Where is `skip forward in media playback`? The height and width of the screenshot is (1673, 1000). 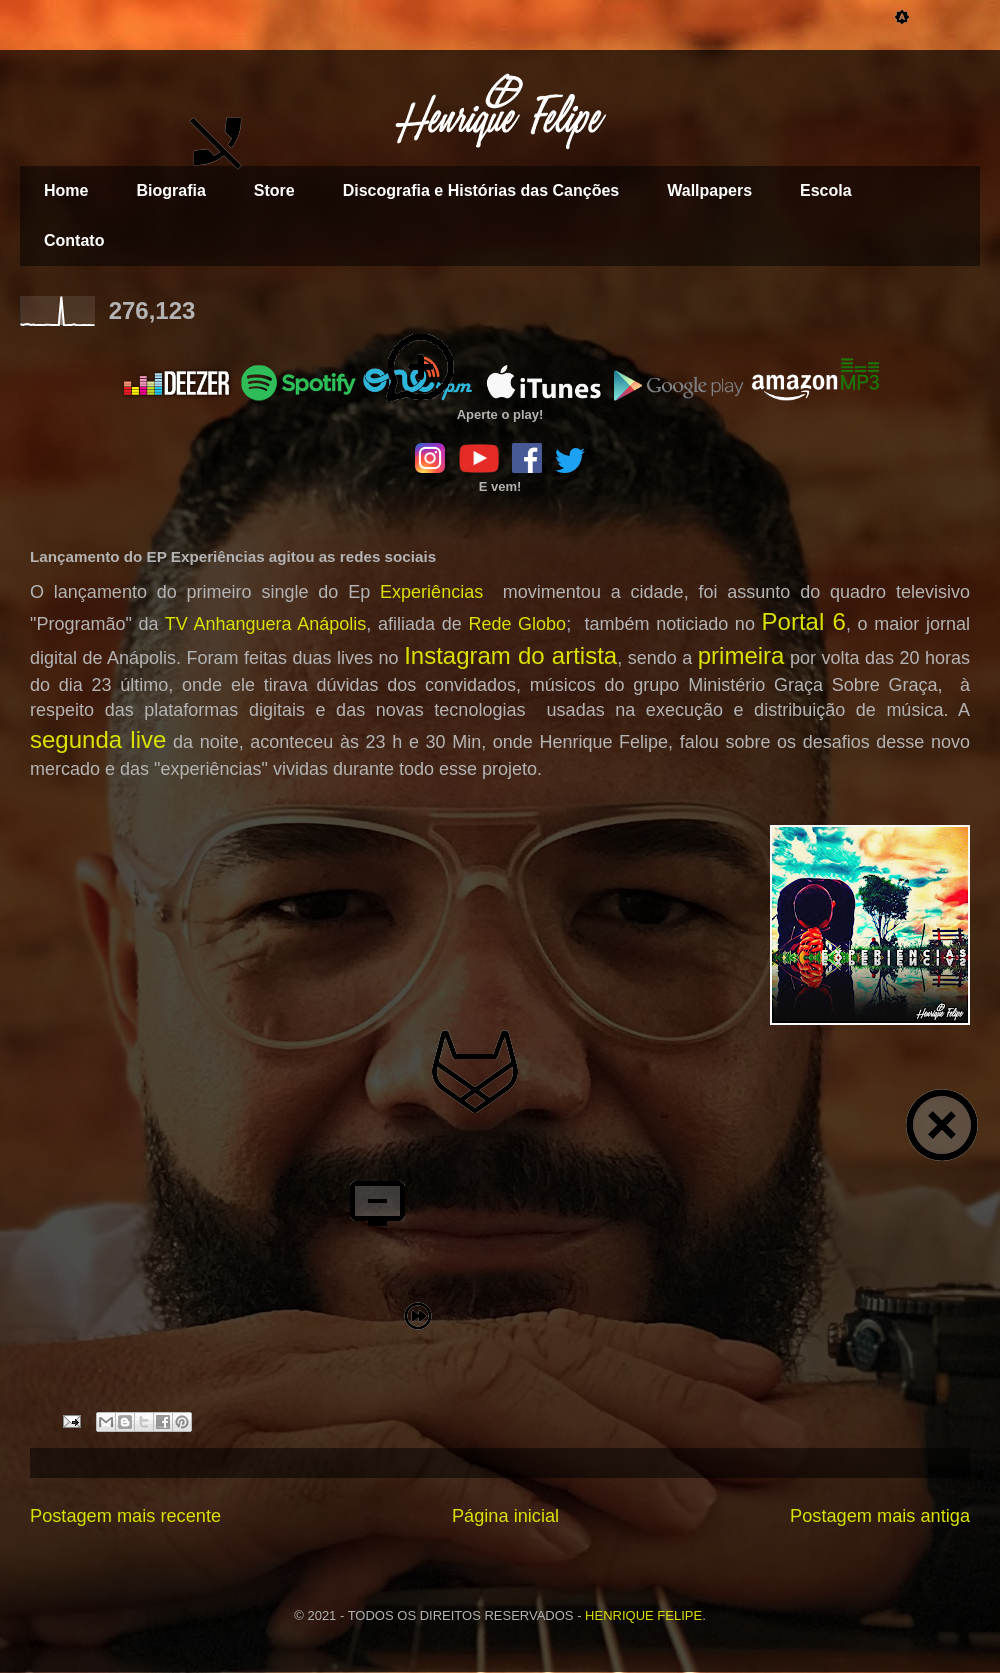 skip forward in media playback is located at coordinates (418, 1316).